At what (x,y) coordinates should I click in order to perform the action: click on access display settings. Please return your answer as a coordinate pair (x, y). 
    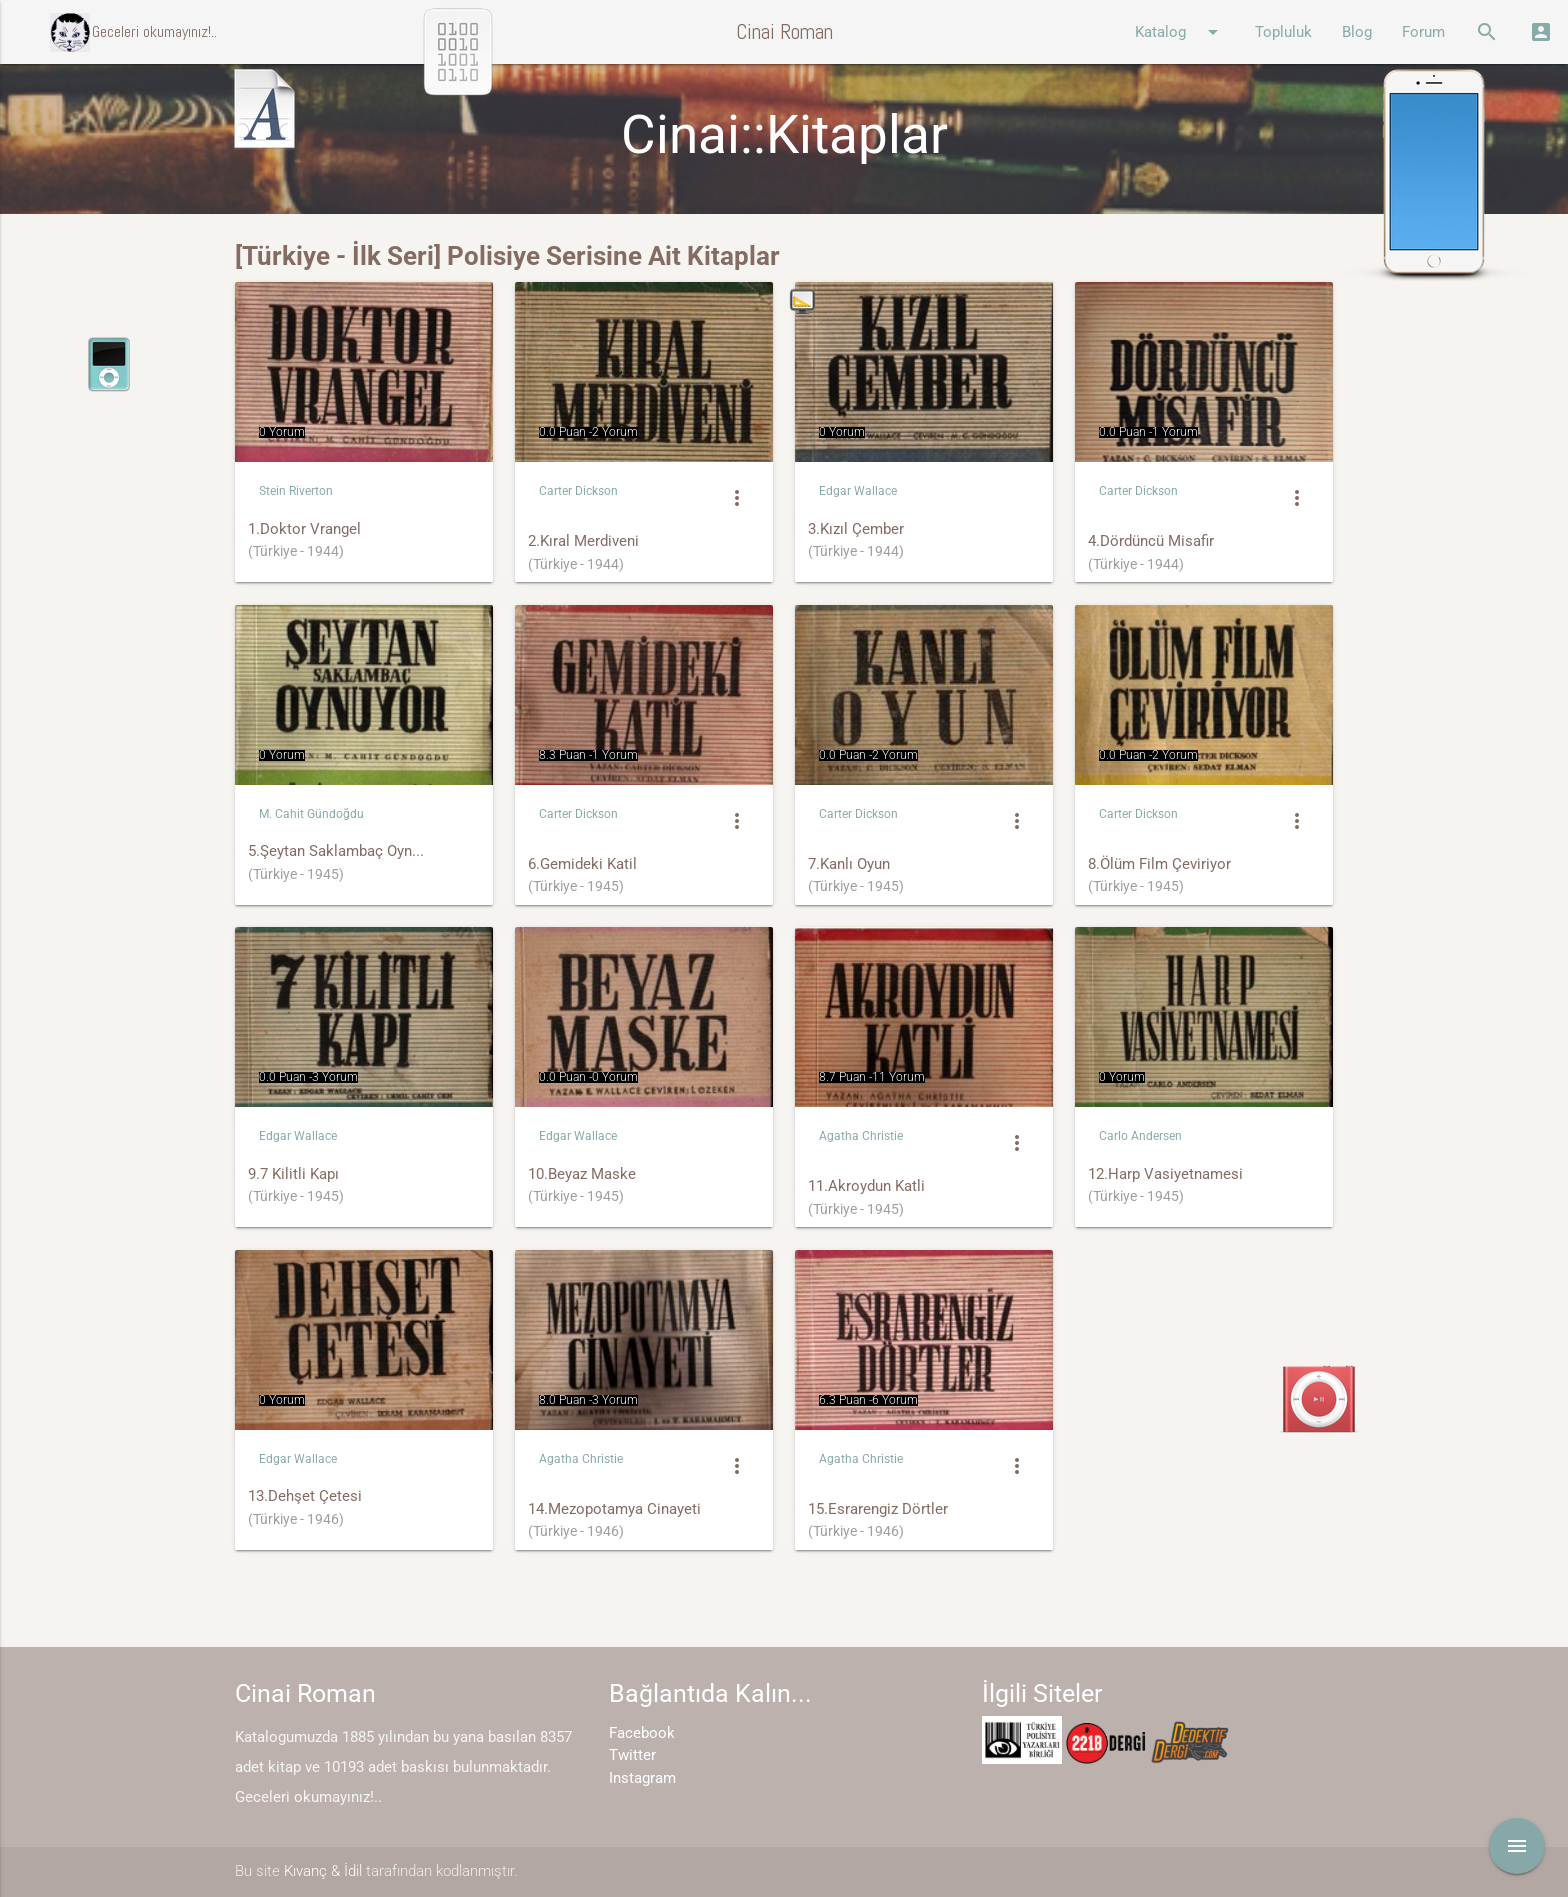
    Looking at the image, I should click on (802, 301).